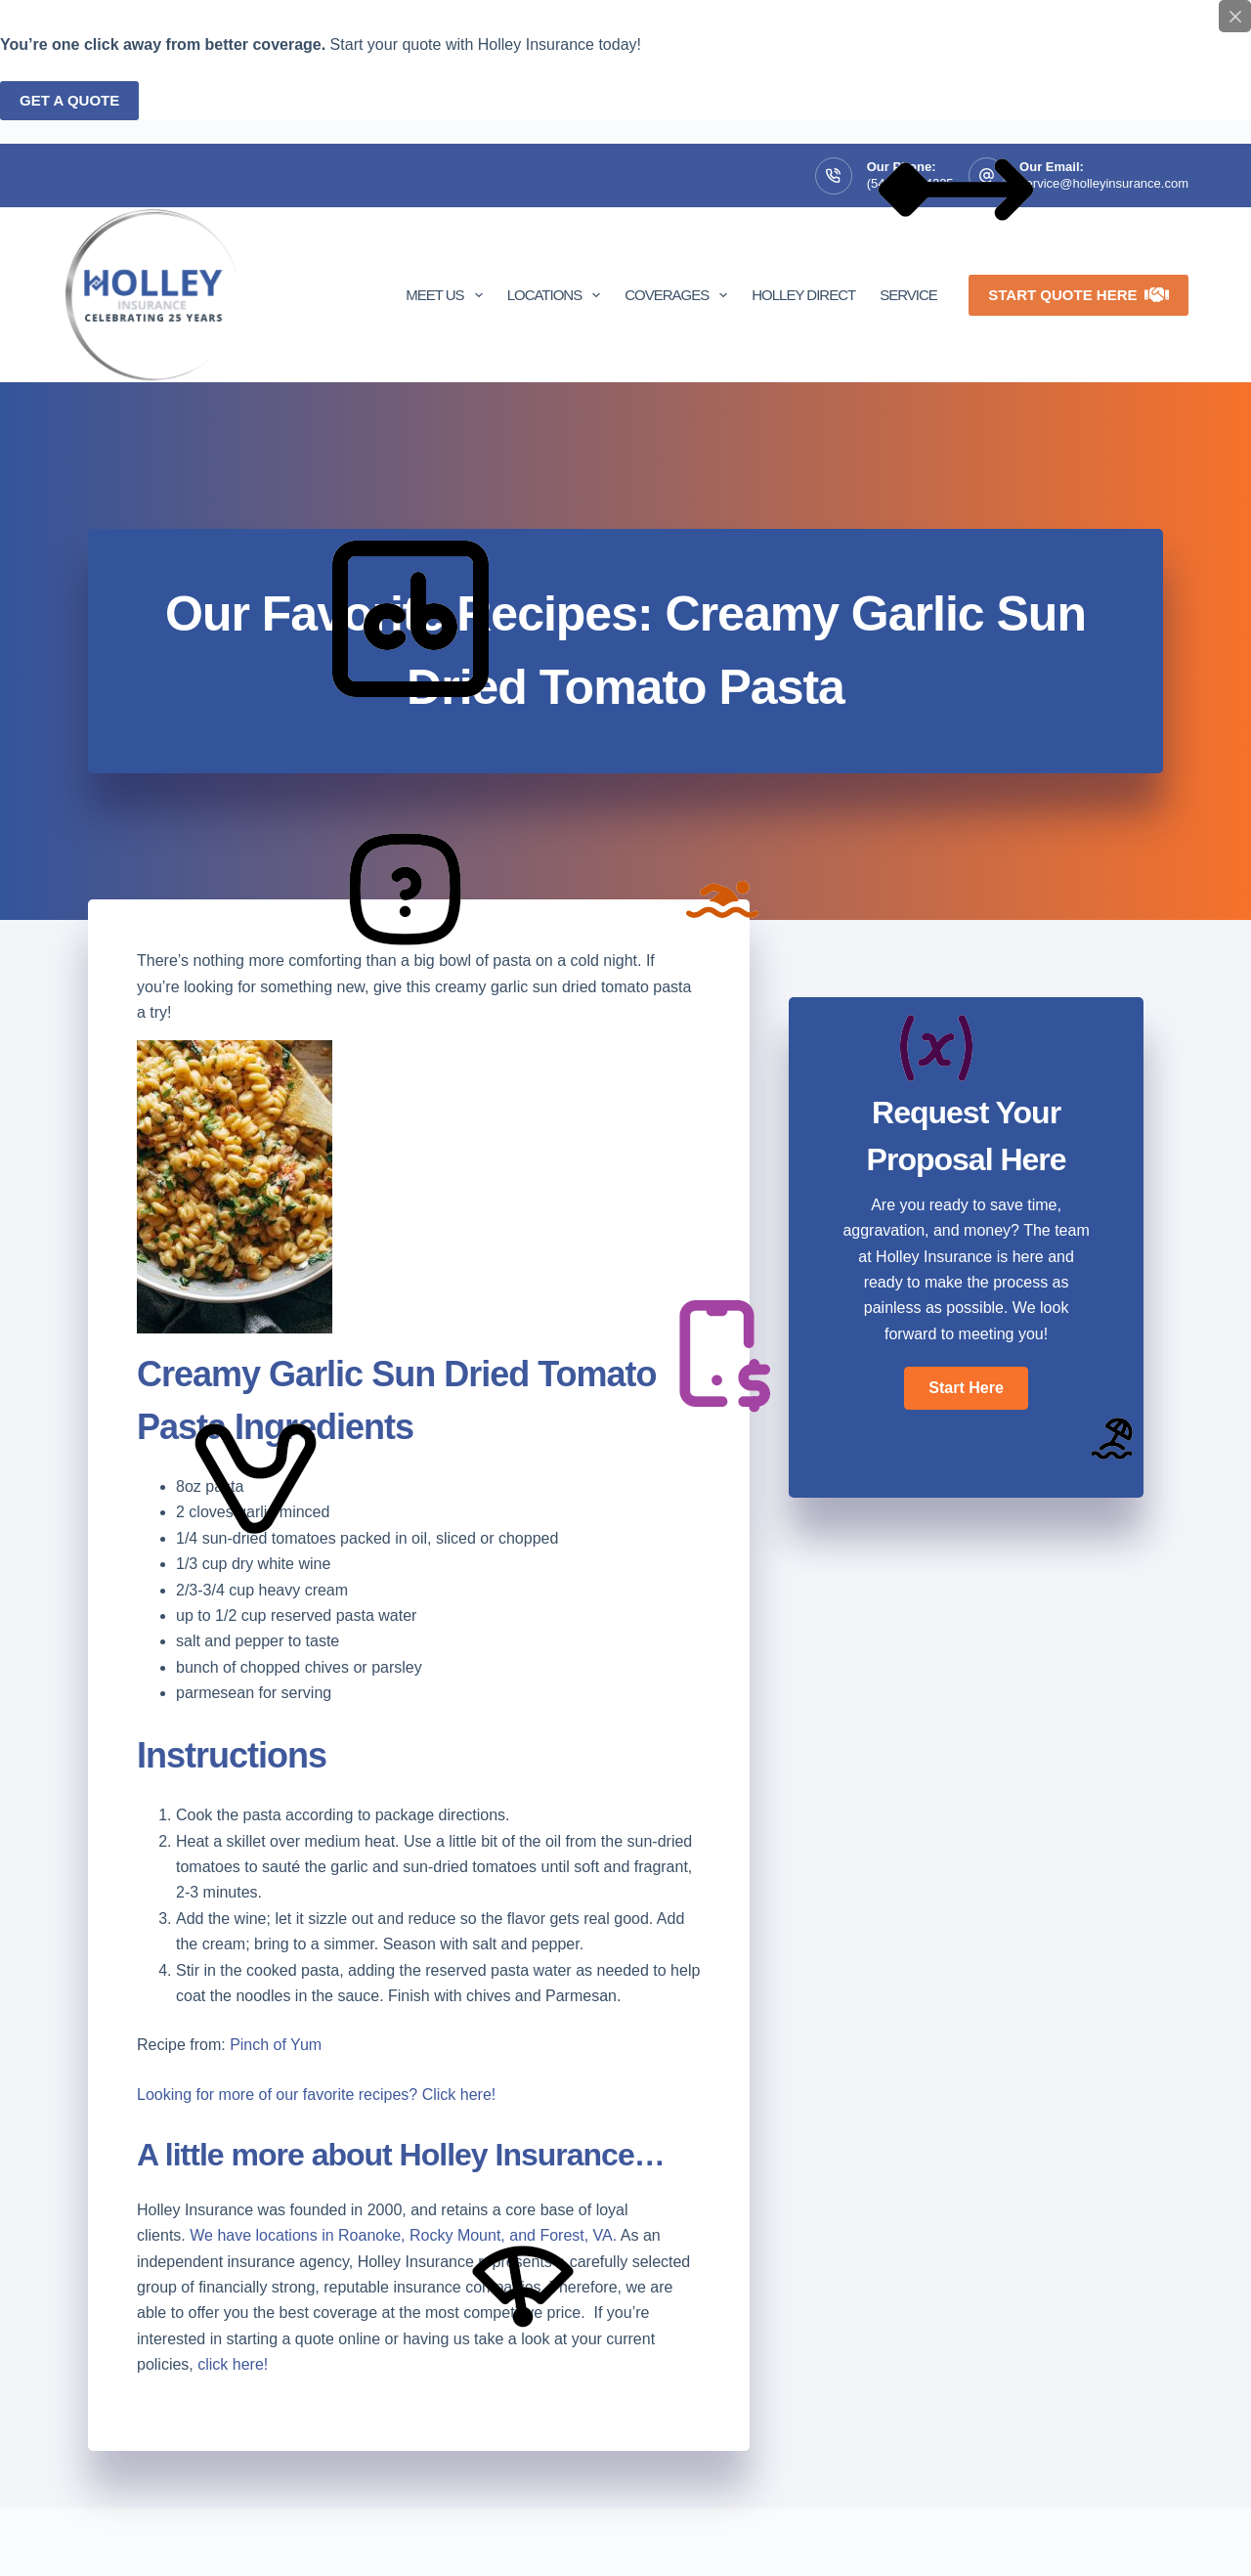 The image size is (1251, 2576). Describe the element at coordinates (255, 1478) in the screenshot. I see `open vivaldi browser` at that location.